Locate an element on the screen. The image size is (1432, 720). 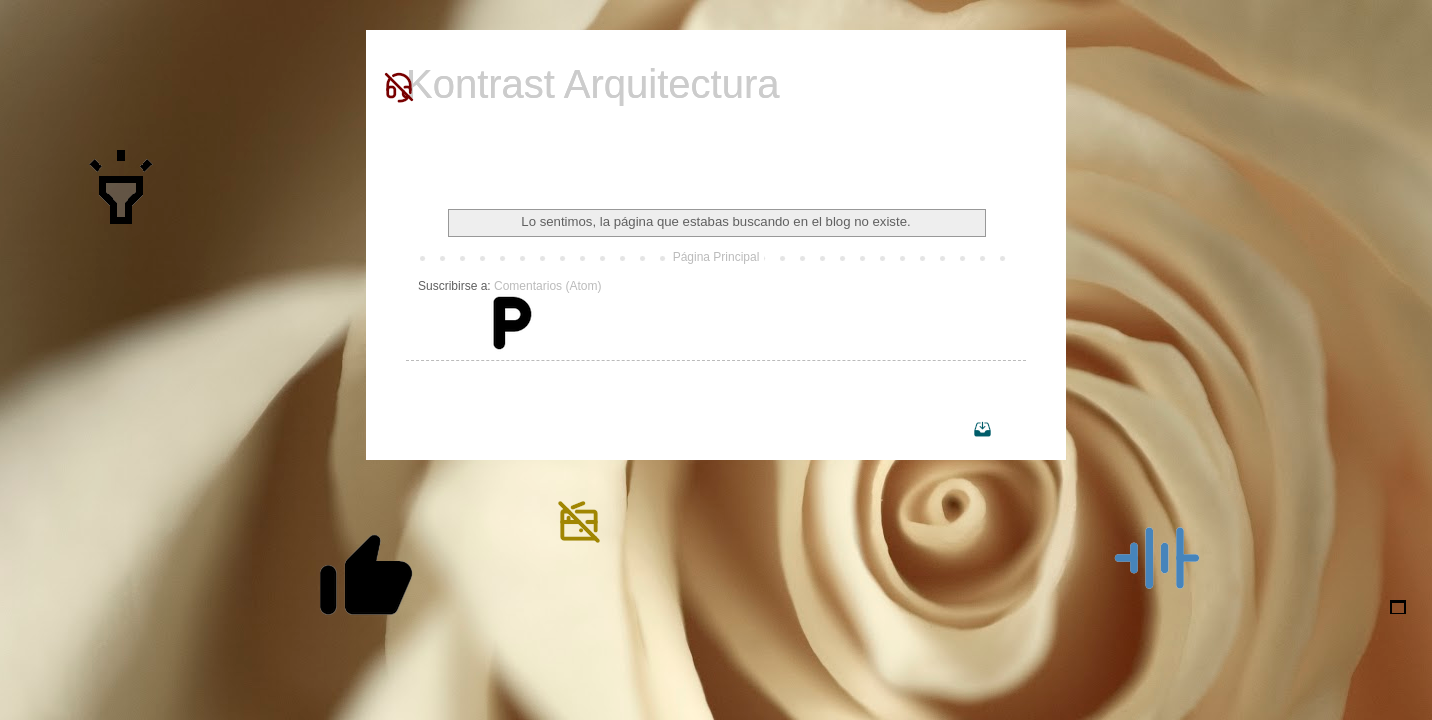
mute or disable headset audio is located at coordinates (399, 87).